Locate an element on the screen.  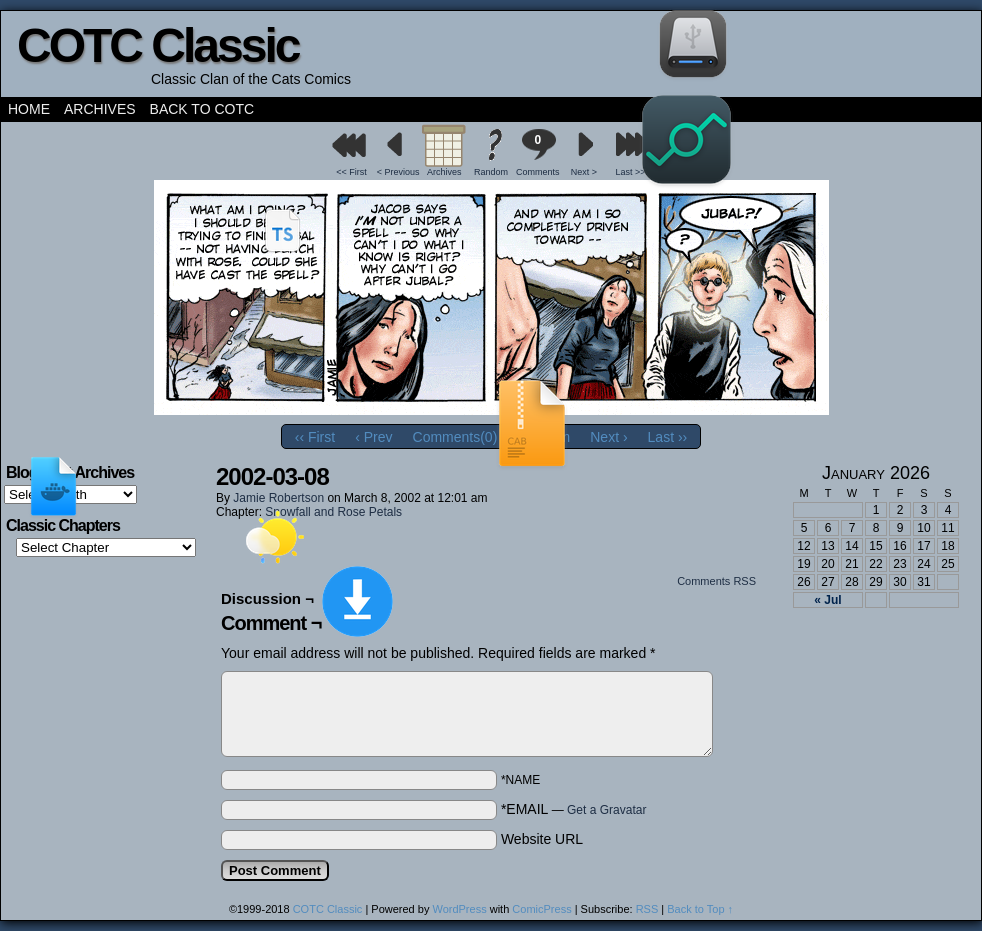
launch ventoy bootable usb creation tool is located at coordinates (693, 44).